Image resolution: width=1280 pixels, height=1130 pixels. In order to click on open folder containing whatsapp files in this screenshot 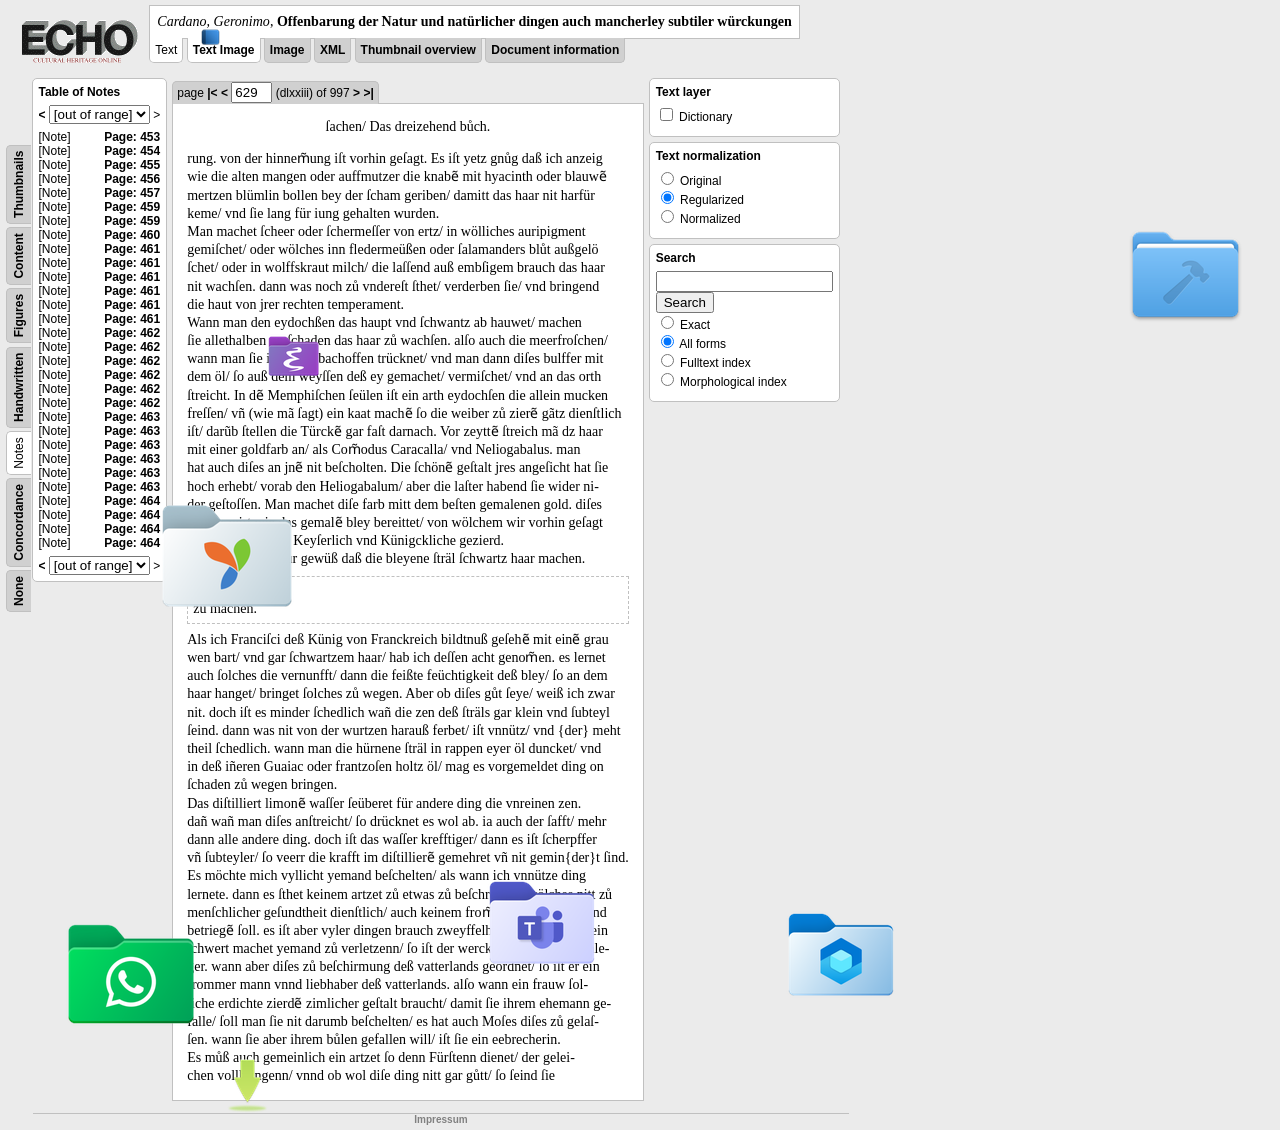, I will do `click(130, 977)`.